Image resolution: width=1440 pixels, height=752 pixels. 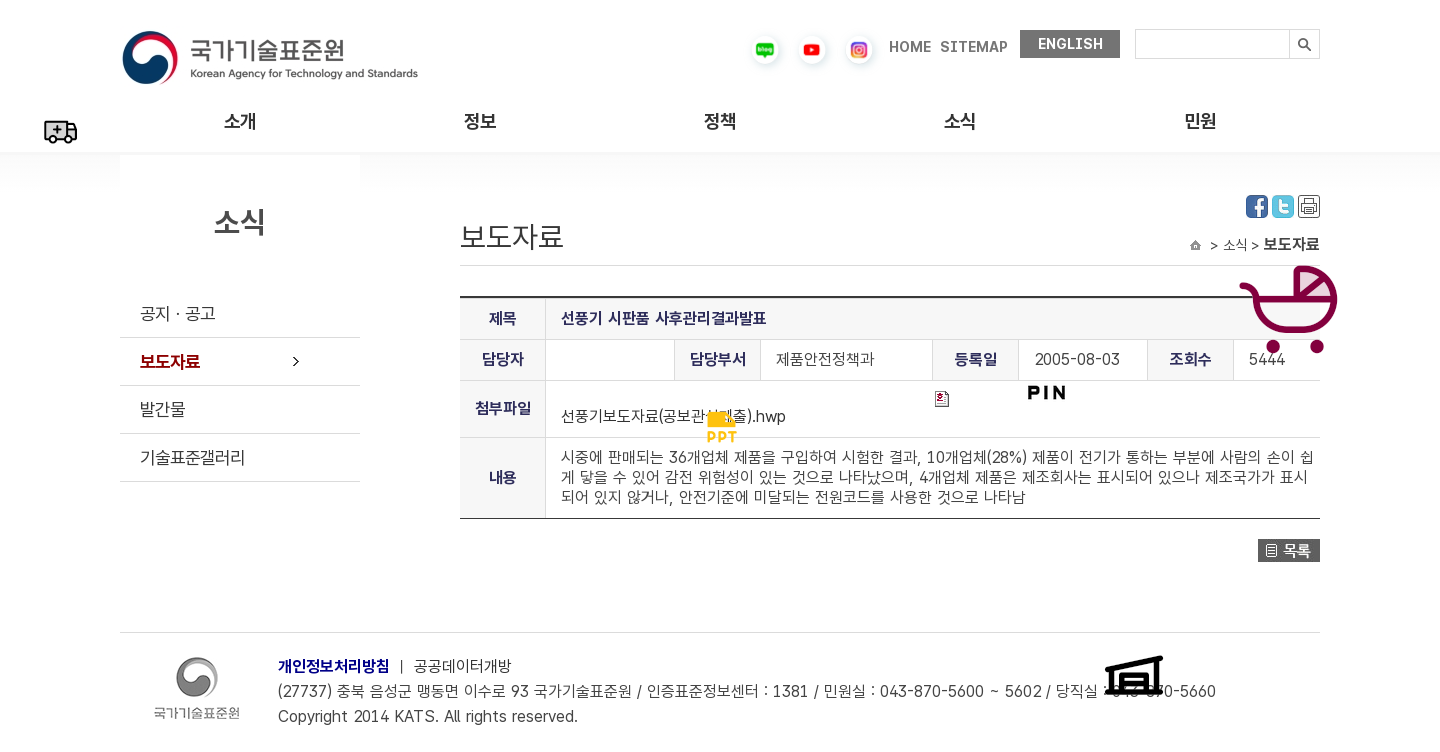 What do you see at coordinates (1134, 677) in the screenshot?
I see `access warehouse or storage inventory` at bounding box center [1134, 677].